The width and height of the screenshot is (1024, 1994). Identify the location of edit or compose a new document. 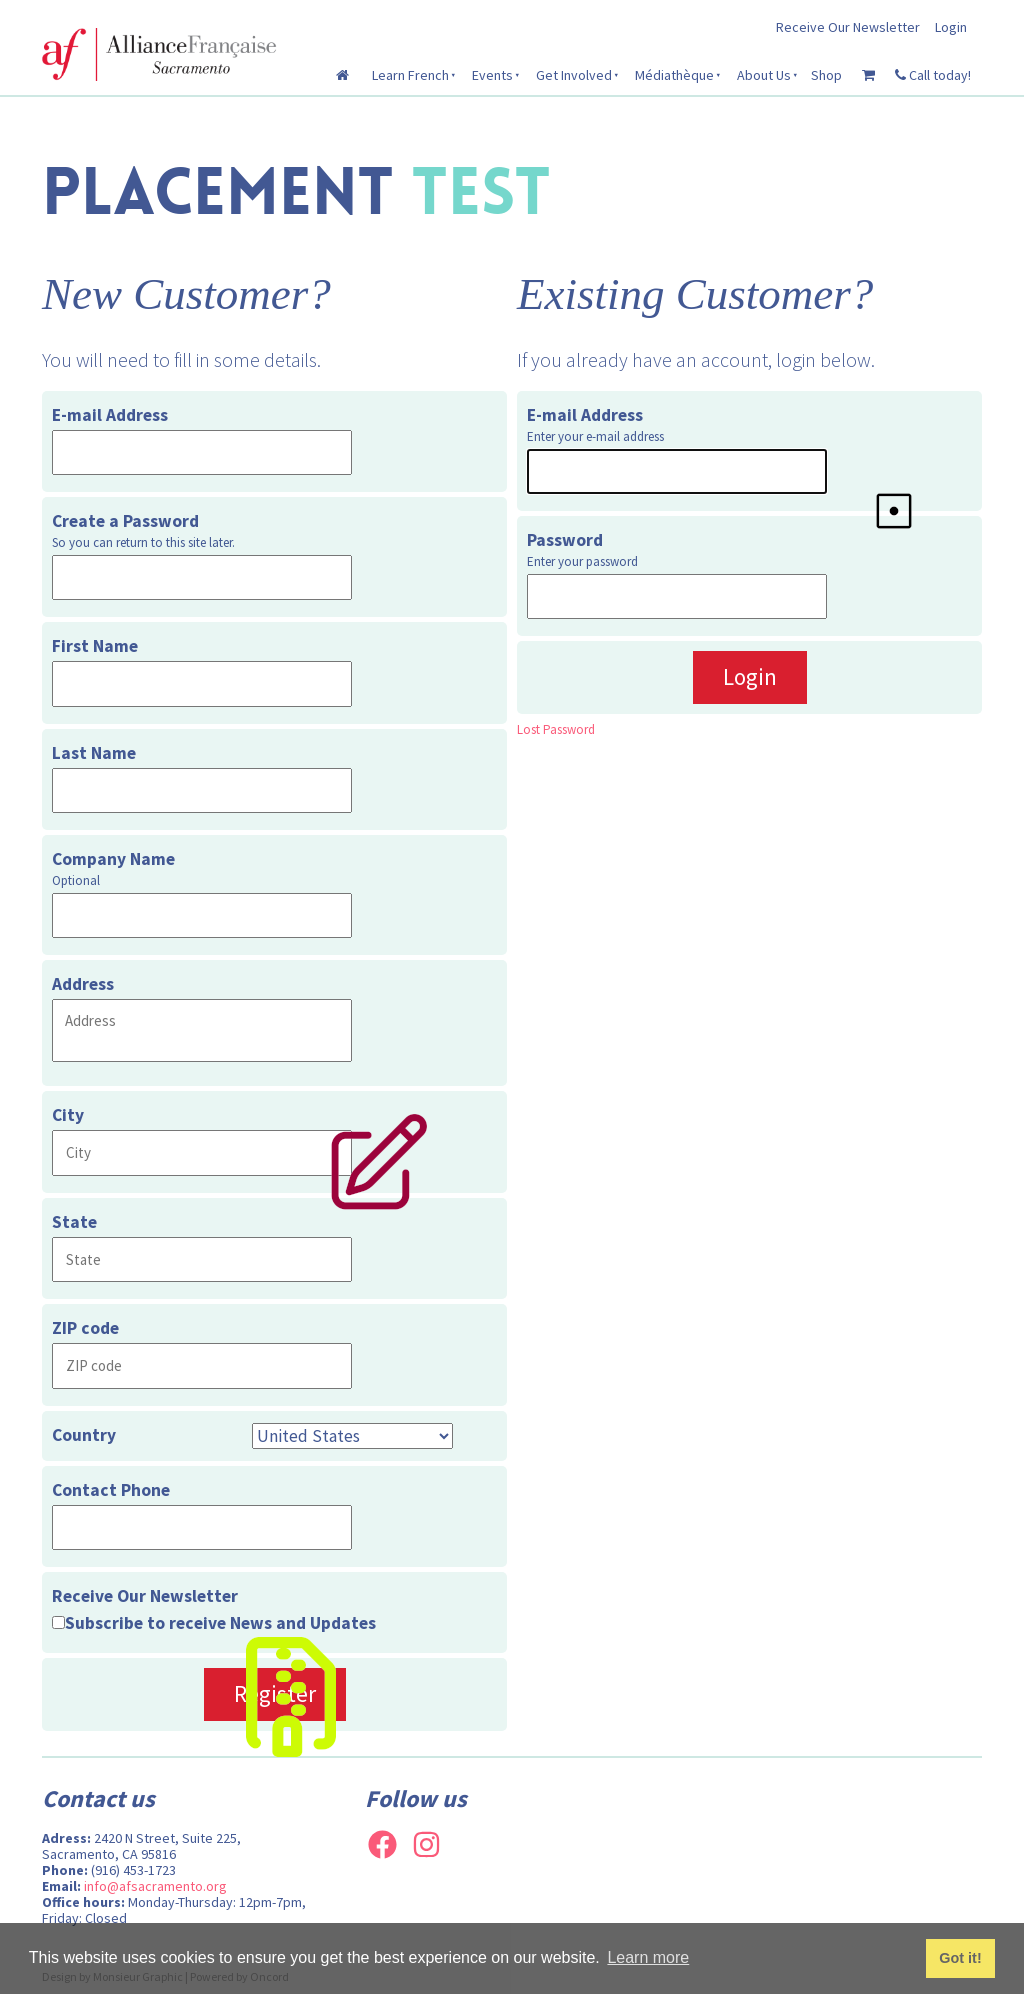
(377, 1163).